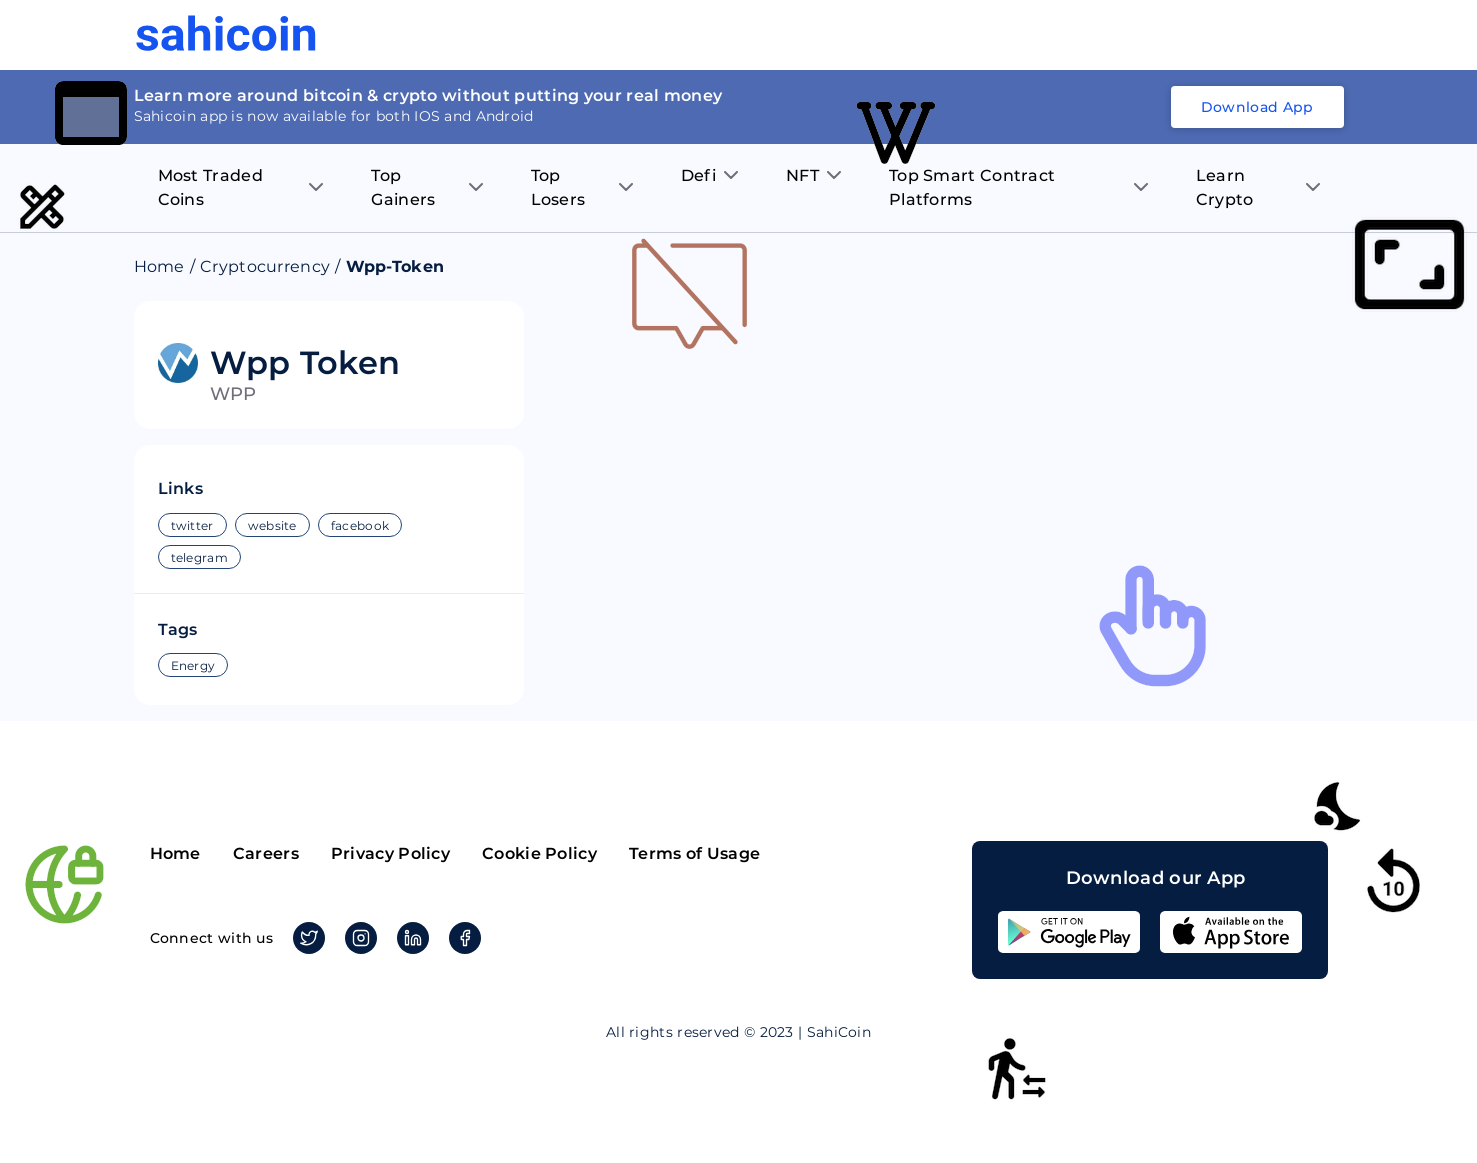 This screenshot has width=1477, height=1163. Describe the element at coordinates (42, 207) in the screenshot. I see `access design tools and services` at that location.